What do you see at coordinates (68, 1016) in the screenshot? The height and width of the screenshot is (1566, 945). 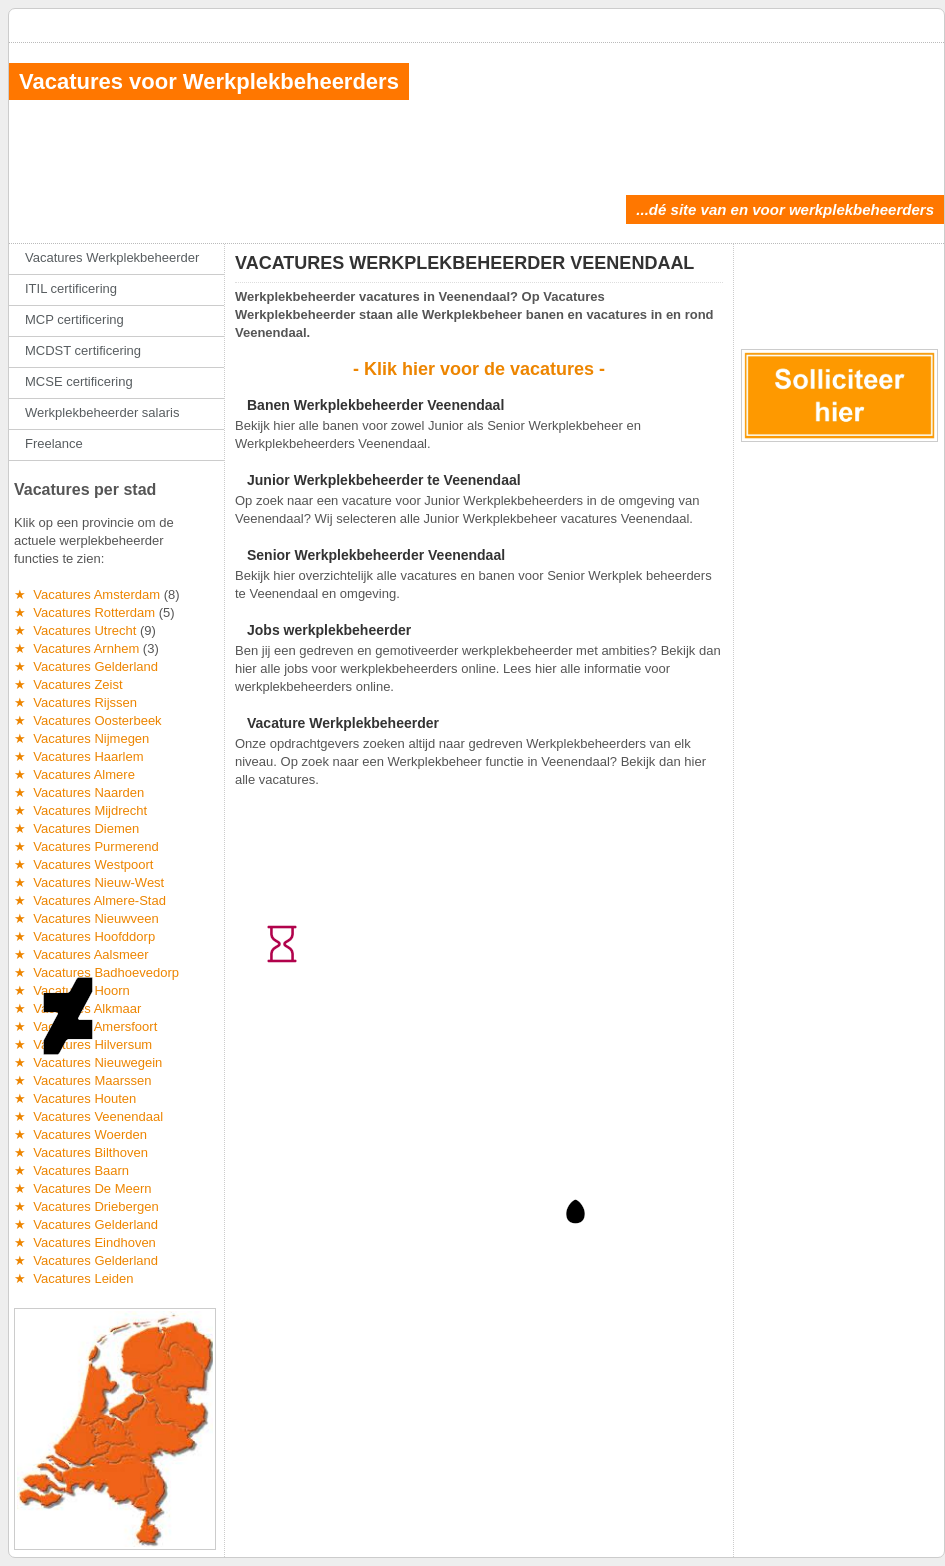 I see `deviantart logo` at bounding box center [68, 1016].